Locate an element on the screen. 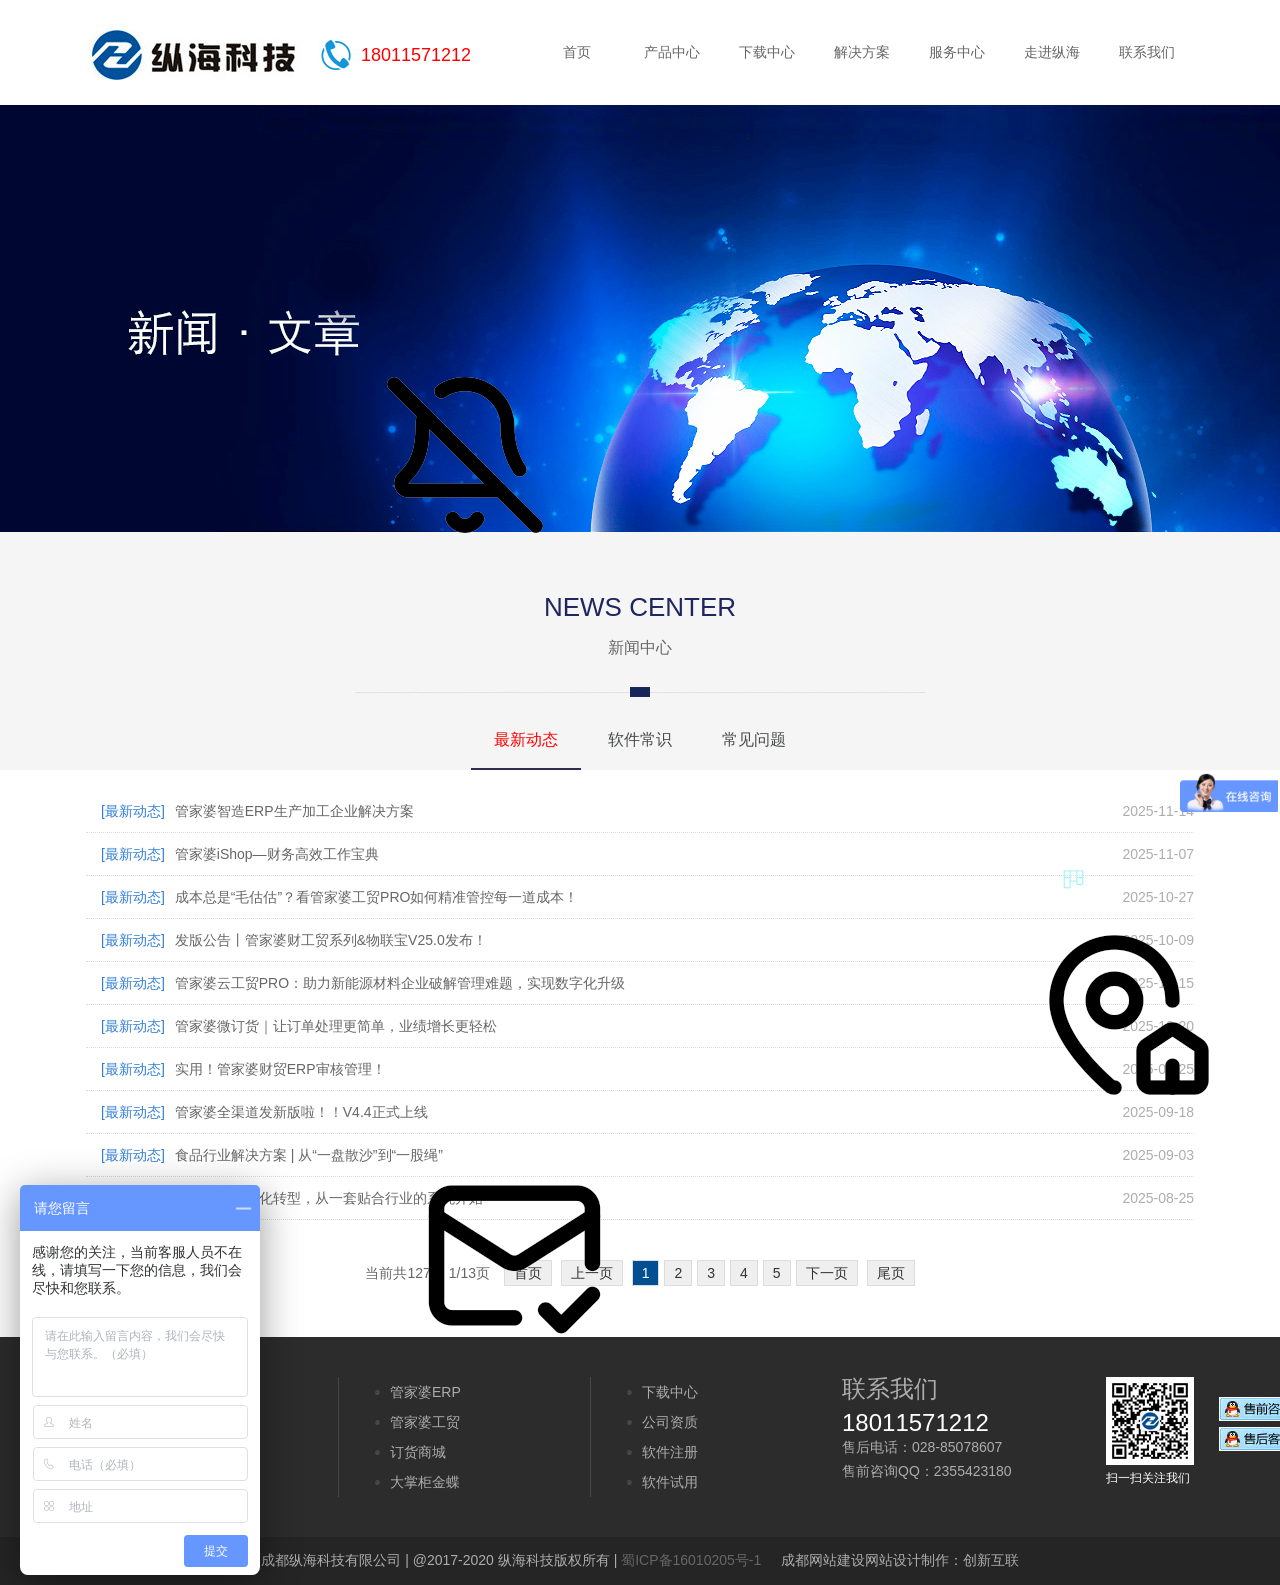 This screenshot has width=1280, height=1585. open kanban board view is located at coordinates (1073, 878).